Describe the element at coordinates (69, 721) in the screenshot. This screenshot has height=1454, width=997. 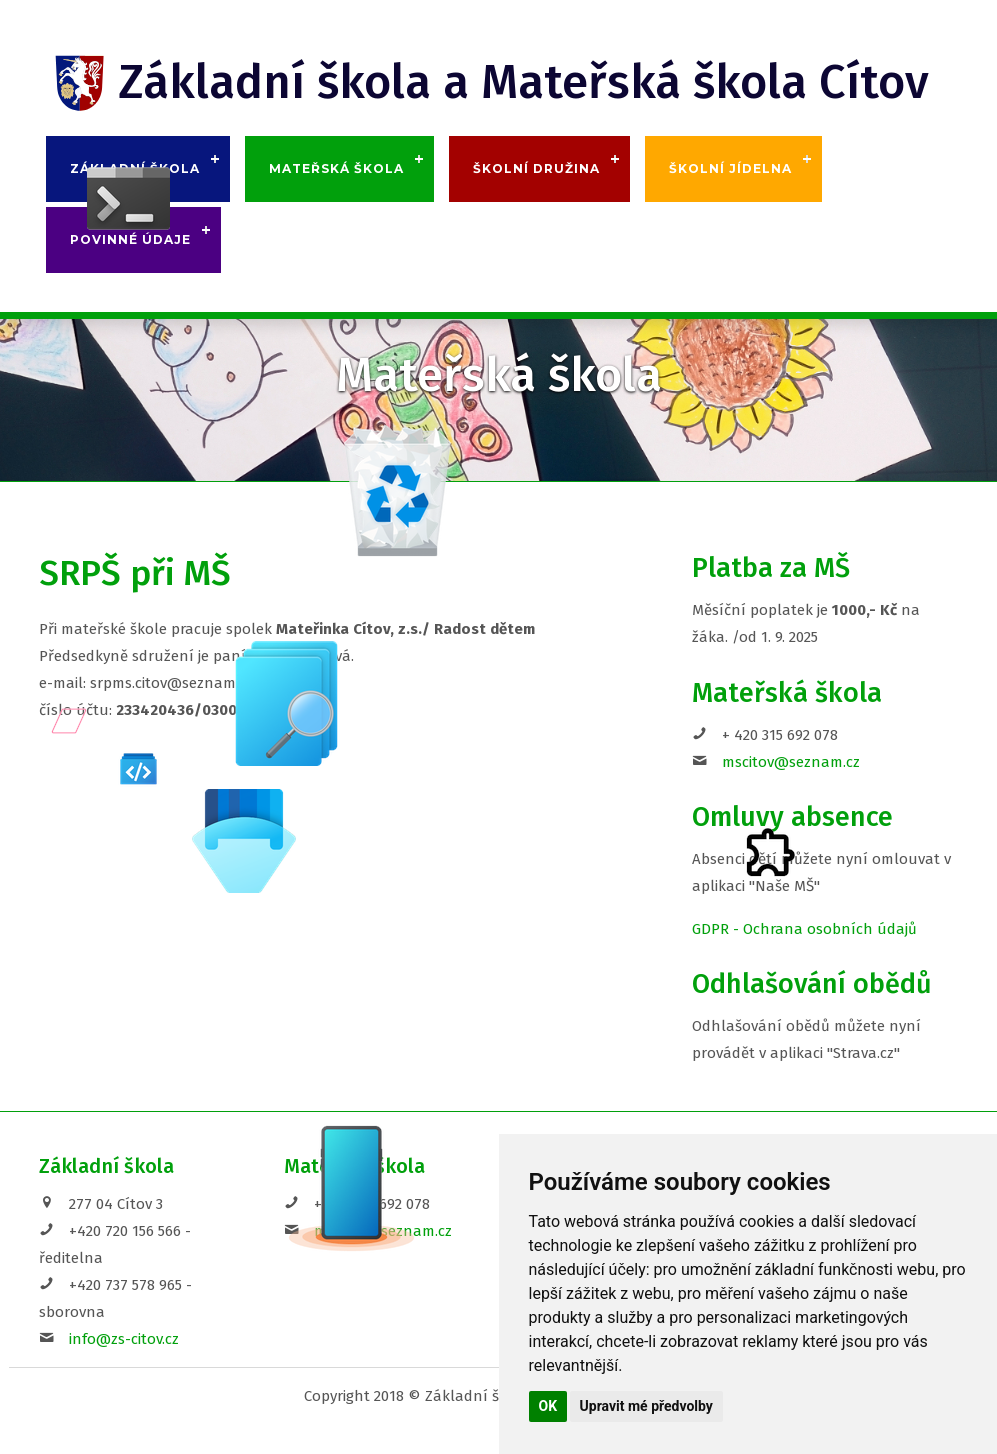
I see `insert a parallelogram shape` at that location.